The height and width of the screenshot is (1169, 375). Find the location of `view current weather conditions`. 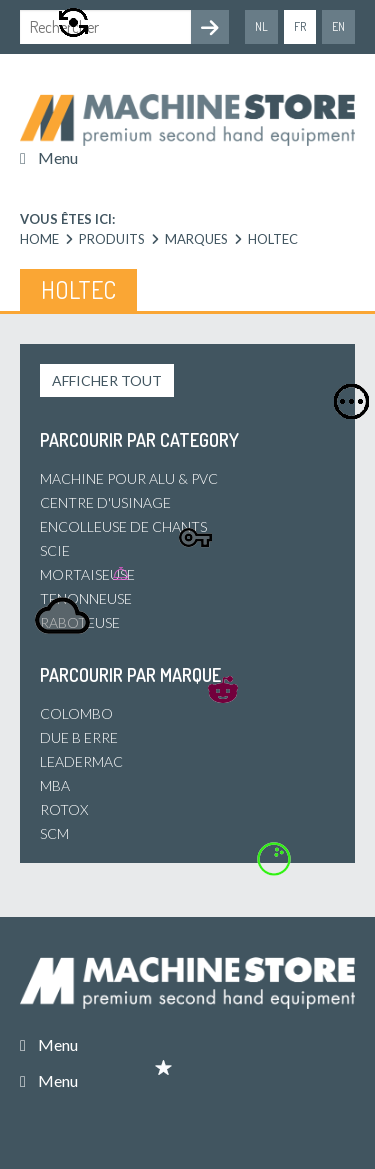

view current weather conditions is located at coordinates (62, 615).